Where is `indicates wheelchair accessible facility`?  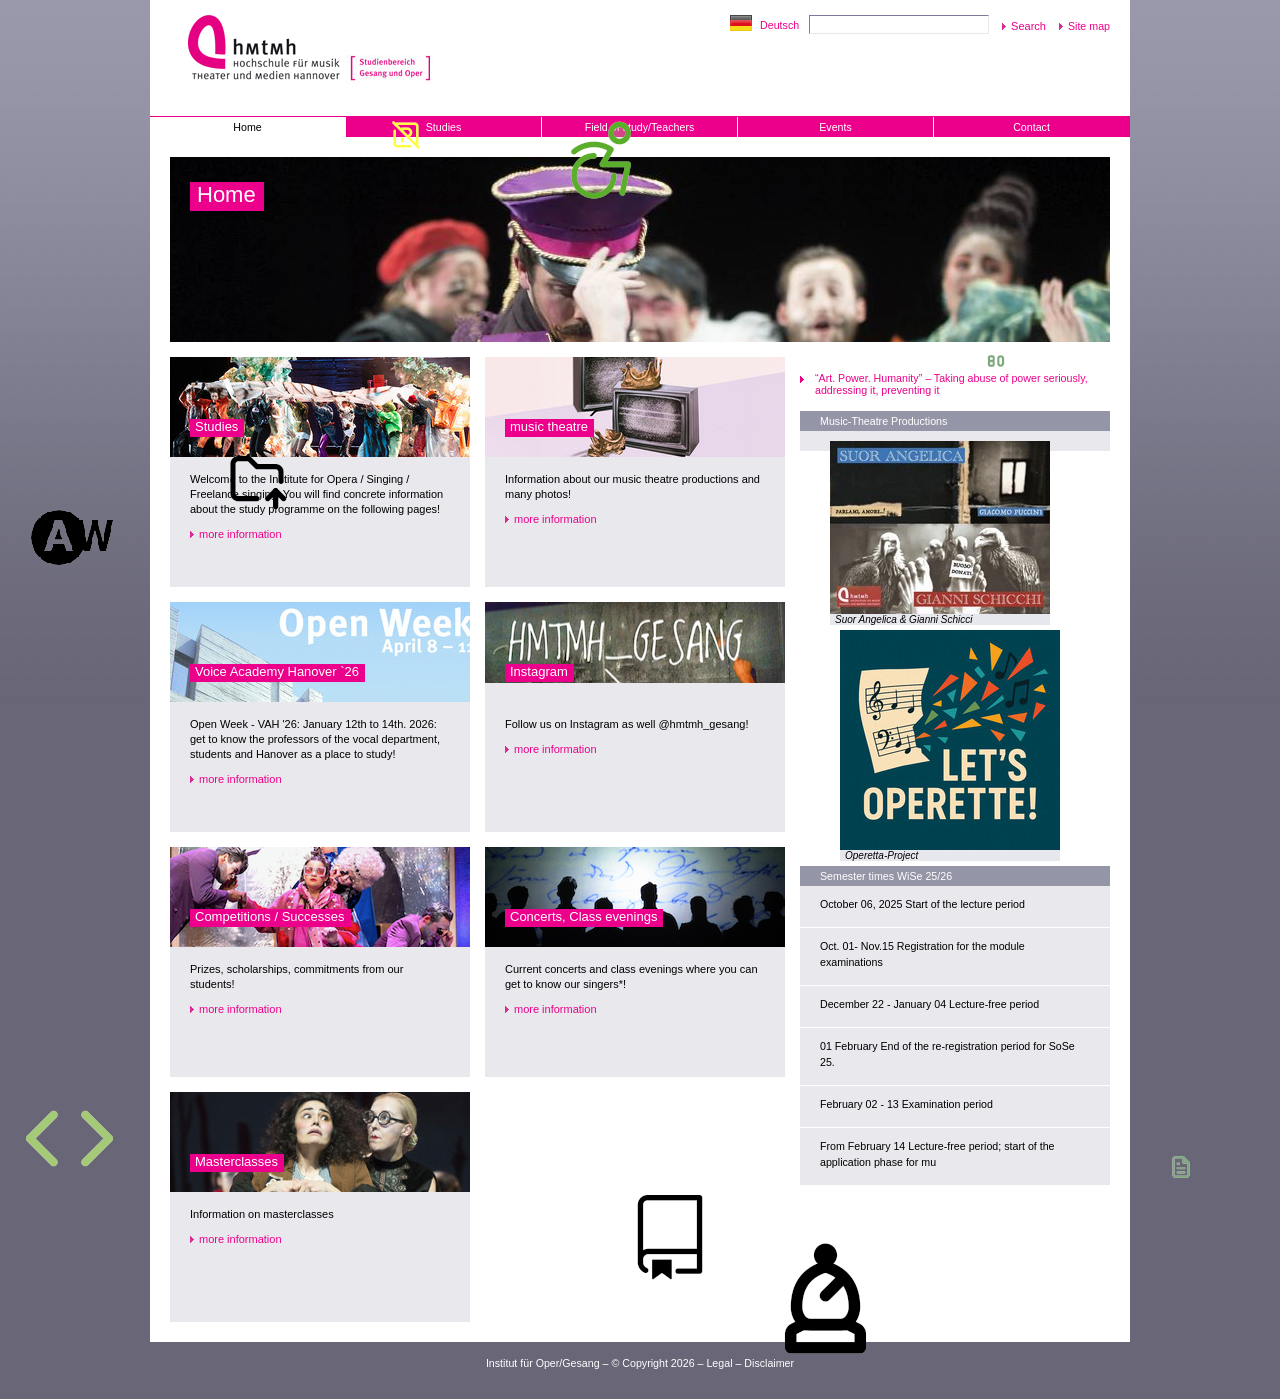
indicates wheelchair accessible facility is located at coordinates (602, 161).